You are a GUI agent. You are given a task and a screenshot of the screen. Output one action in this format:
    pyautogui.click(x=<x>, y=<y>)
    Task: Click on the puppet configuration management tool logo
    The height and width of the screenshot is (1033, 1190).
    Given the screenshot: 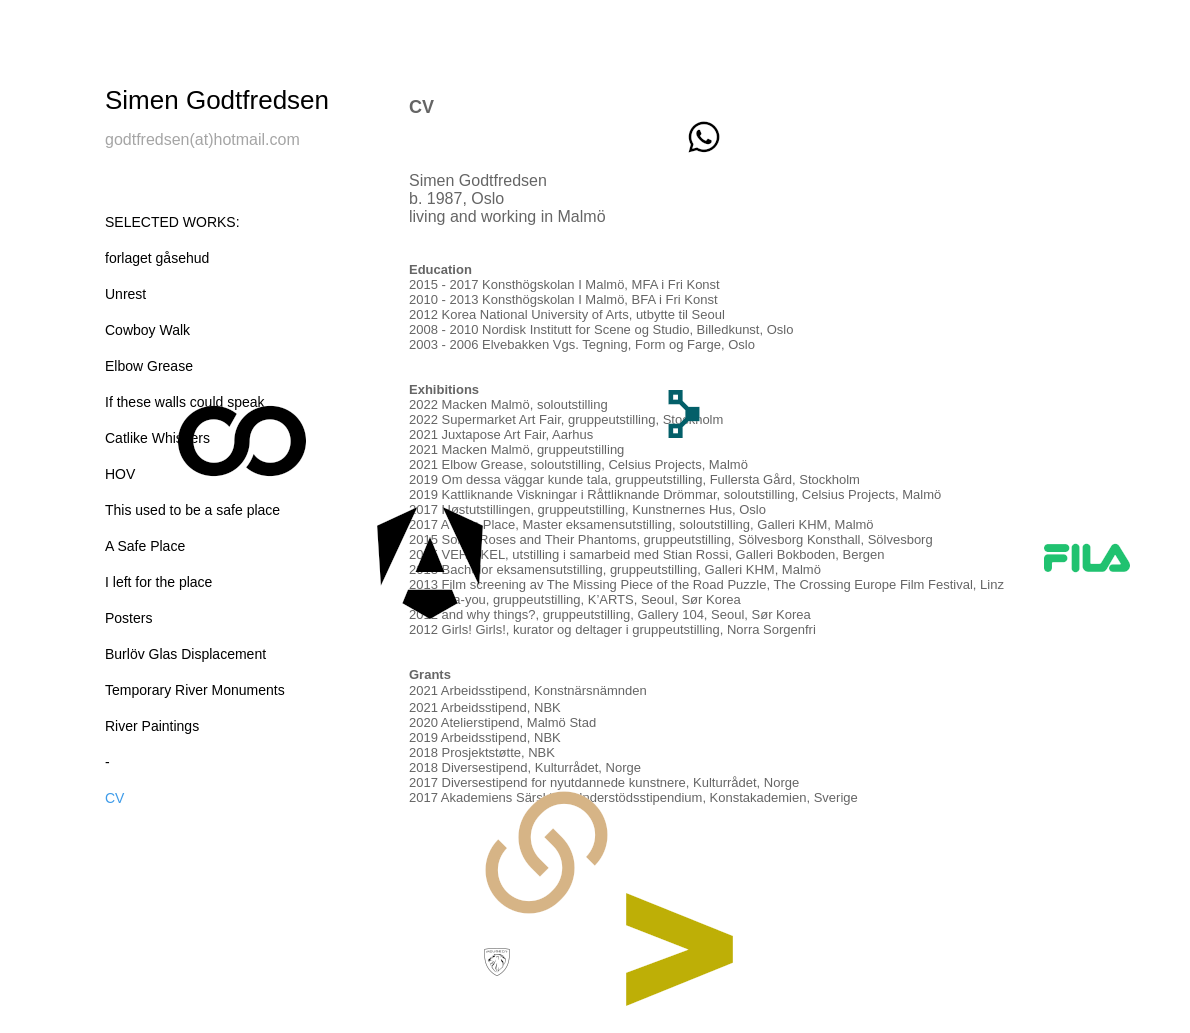 What is the action you would take?
    pyautogui.click(x=684, y=414)
    